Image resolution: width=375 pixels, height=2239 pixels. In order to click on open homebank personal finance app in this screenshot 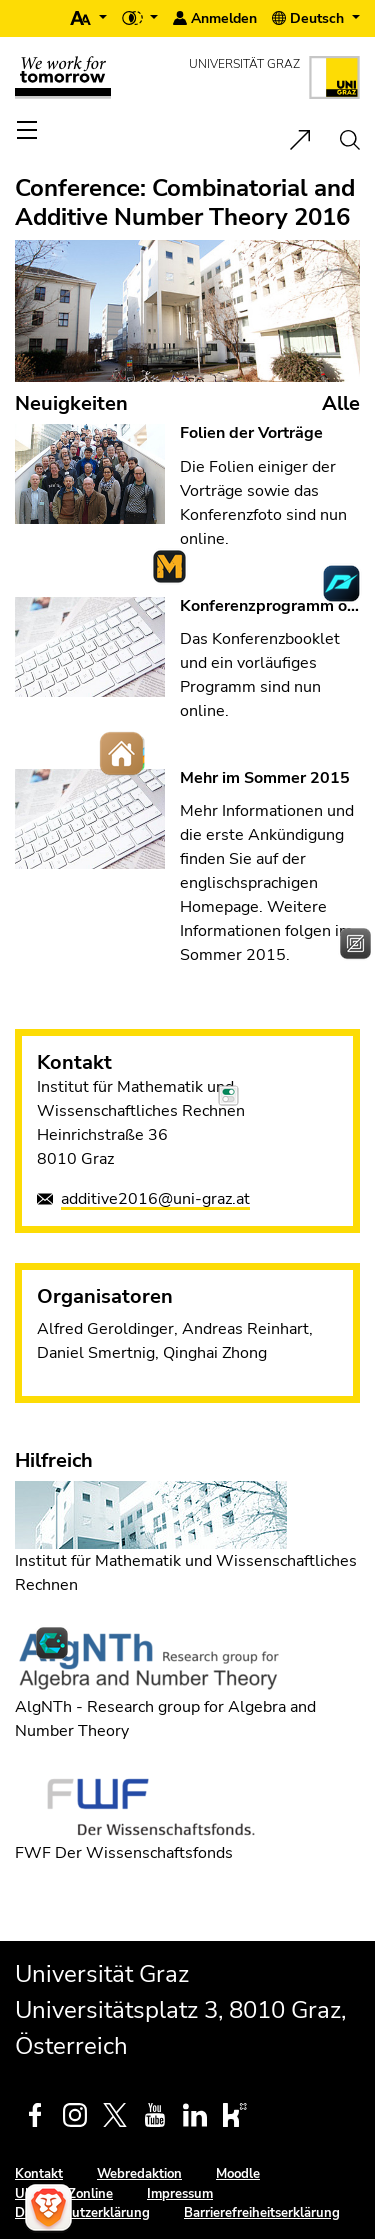, I will do `click(121, 753)`.